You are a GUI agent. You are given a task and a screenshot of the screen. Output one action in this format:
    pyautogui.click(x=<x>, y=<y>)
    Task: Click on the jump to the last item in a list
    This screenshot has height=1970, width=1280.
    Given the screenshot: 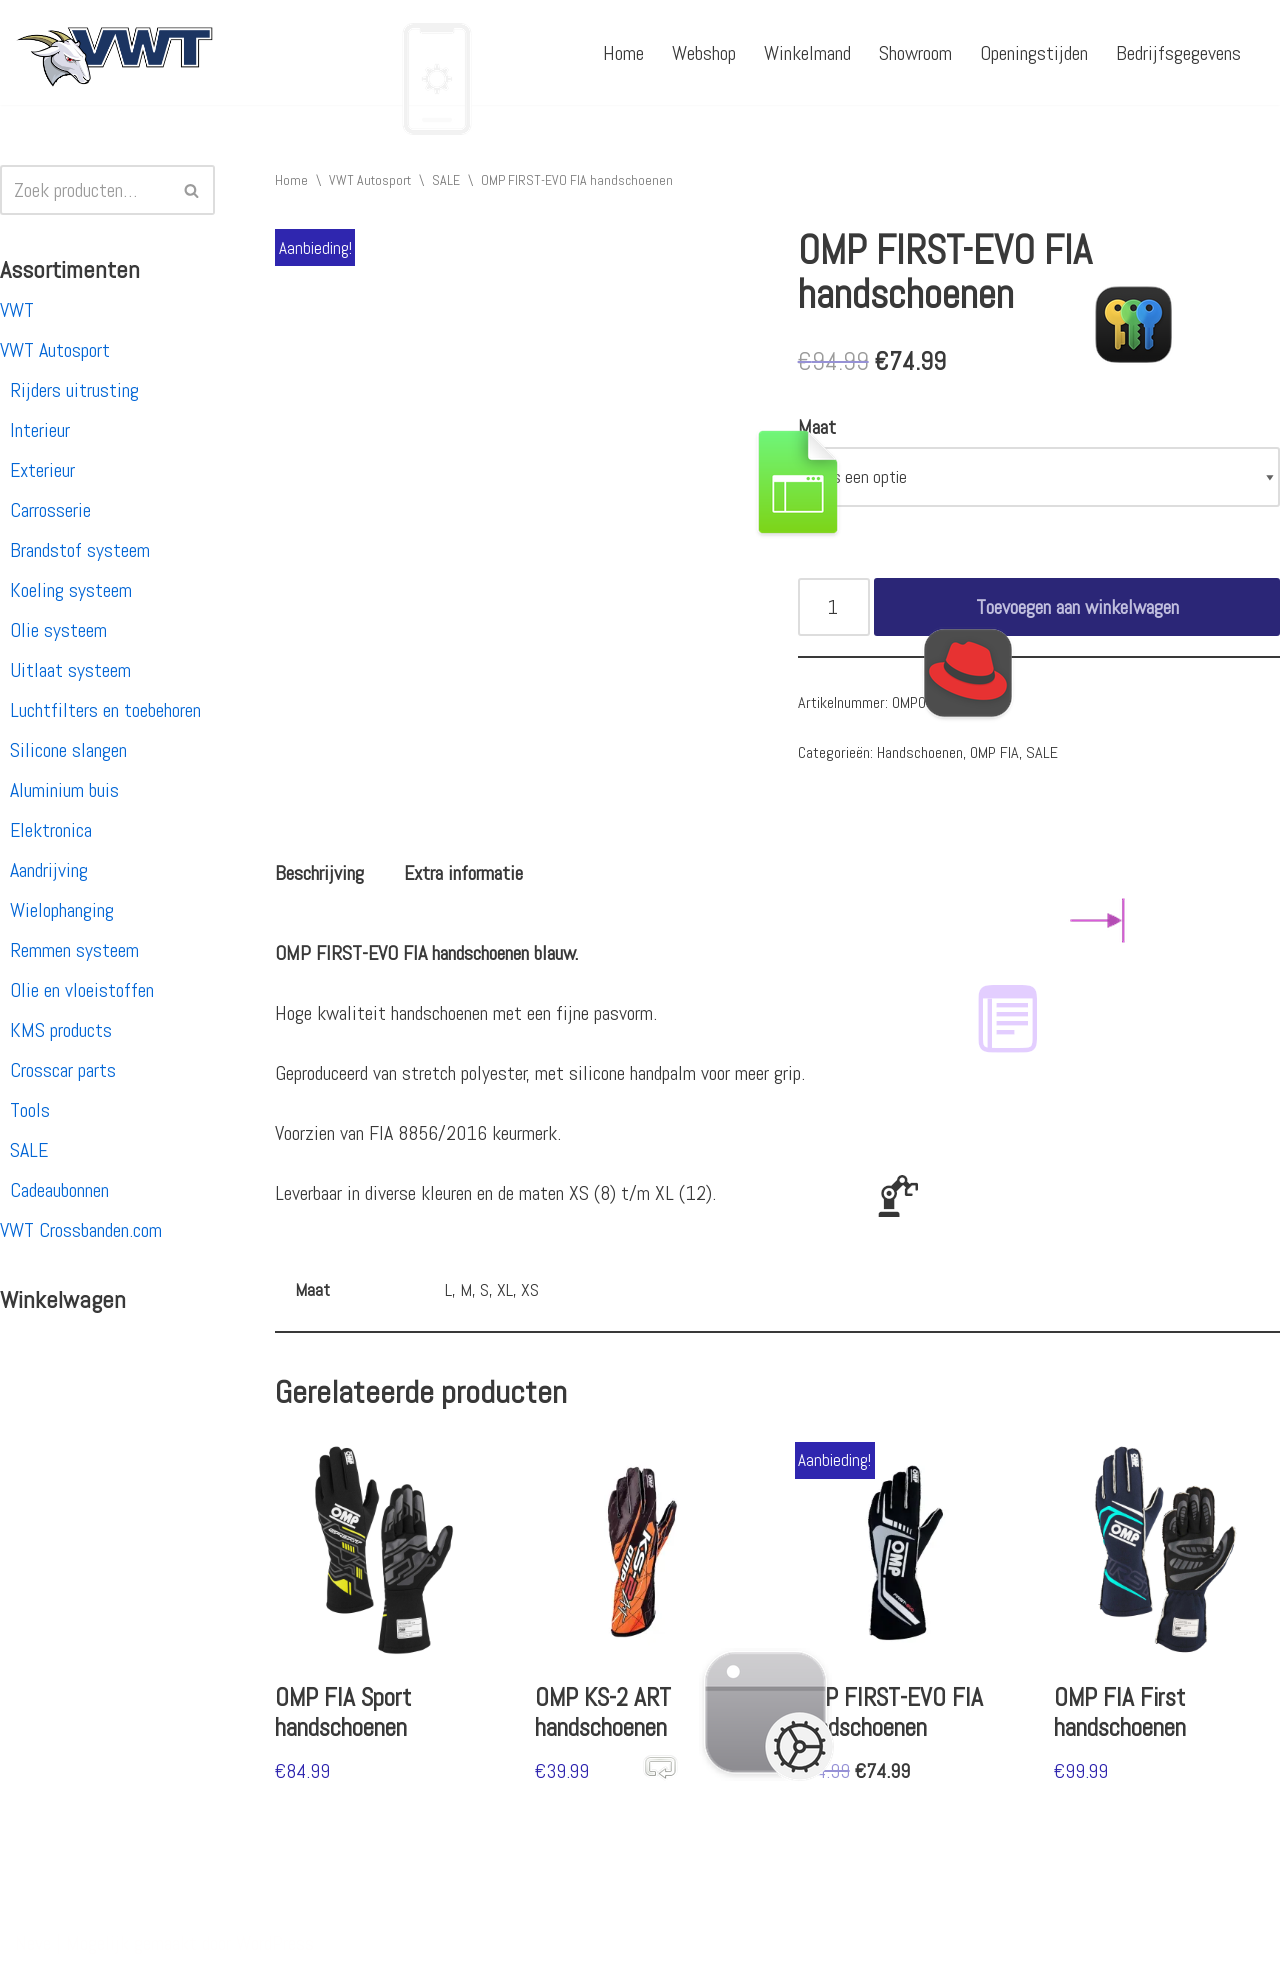 What is the action you would take?
    pyautogui.click(x=1097, y=920)
    